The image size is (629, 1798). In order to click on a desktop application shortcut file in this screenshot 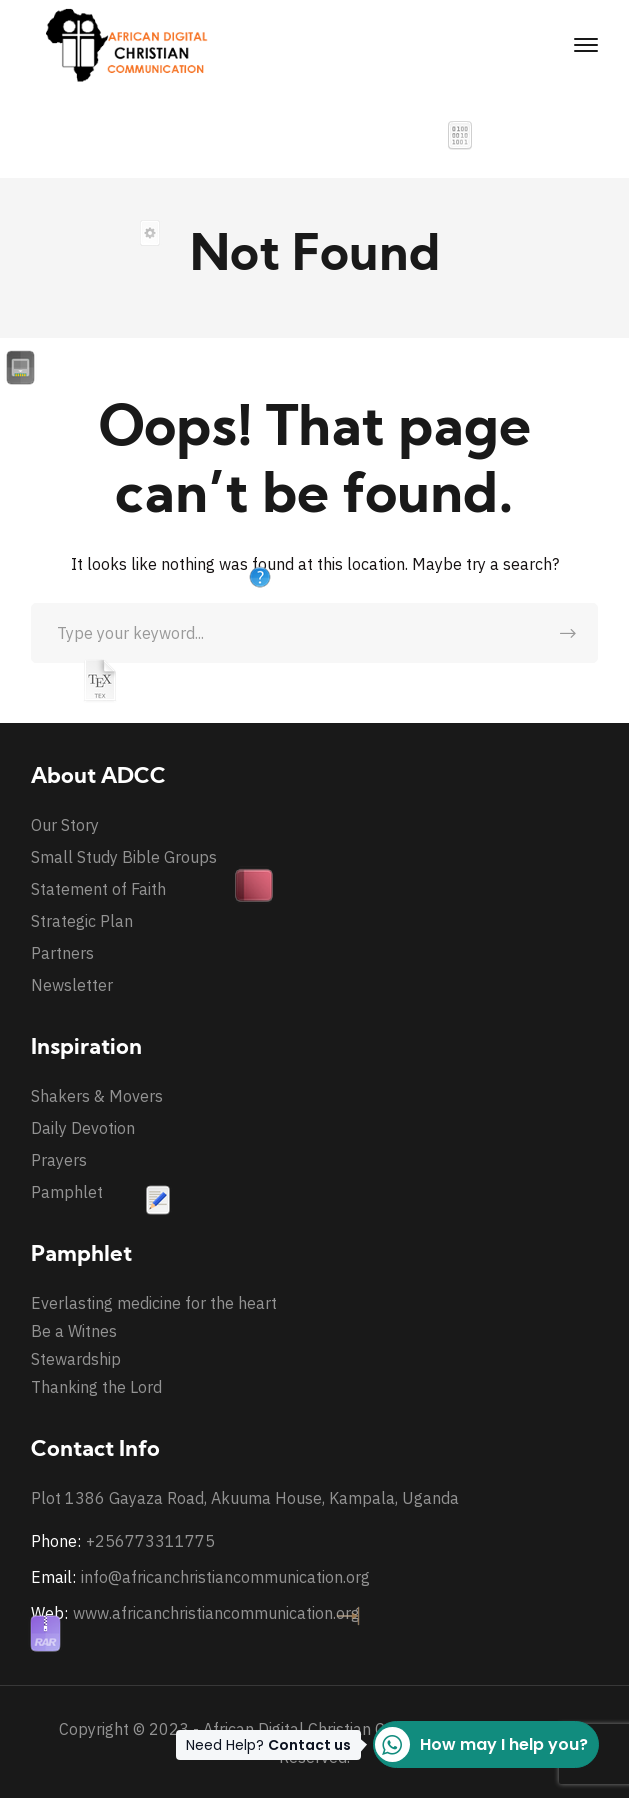, I will do `click(150, 233)`.